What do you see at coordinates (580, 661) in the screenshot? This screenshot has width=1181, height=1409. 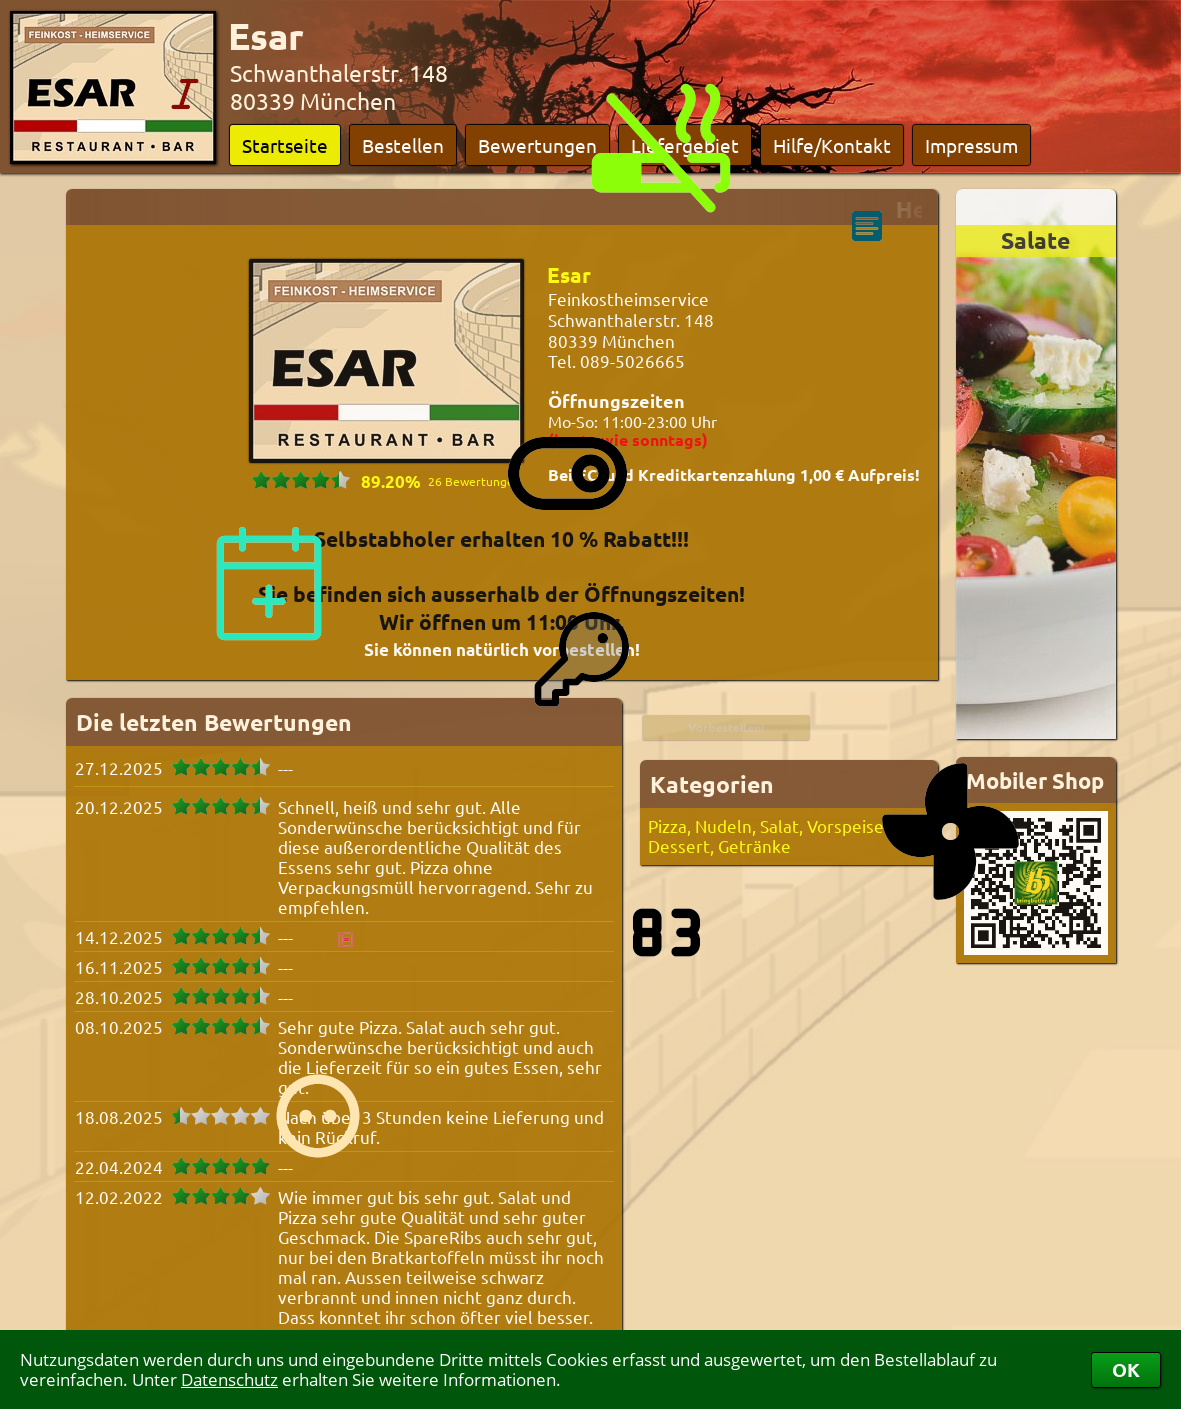 I see `access security or authentication settings` at bounding box center [580, 661].